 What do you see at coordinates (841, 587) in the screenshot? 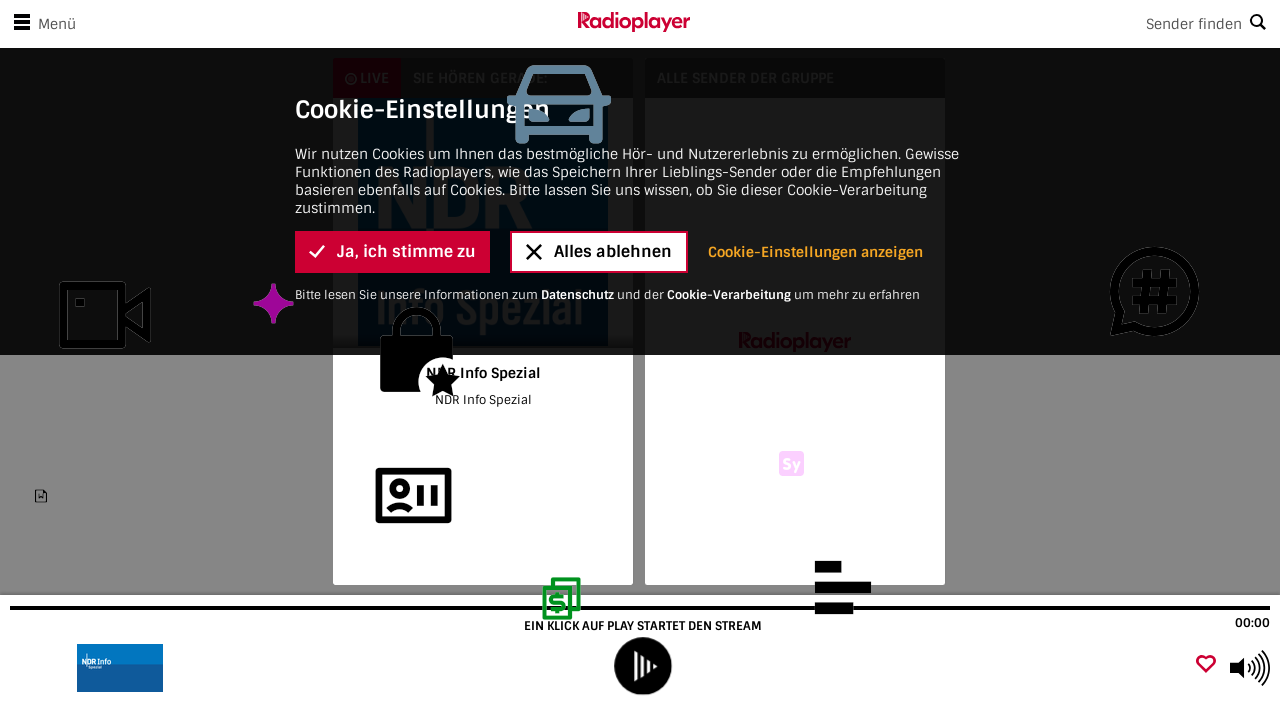
I see `view horizontal bar chart data` at bounding box center [841, 587].